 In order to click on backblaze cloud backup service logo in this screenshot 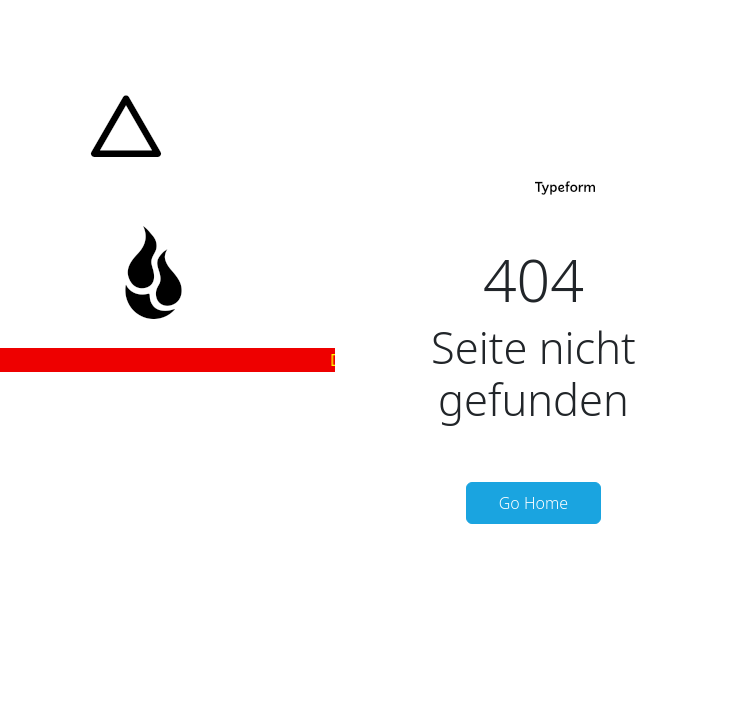, I will do `click(153, 272)`.